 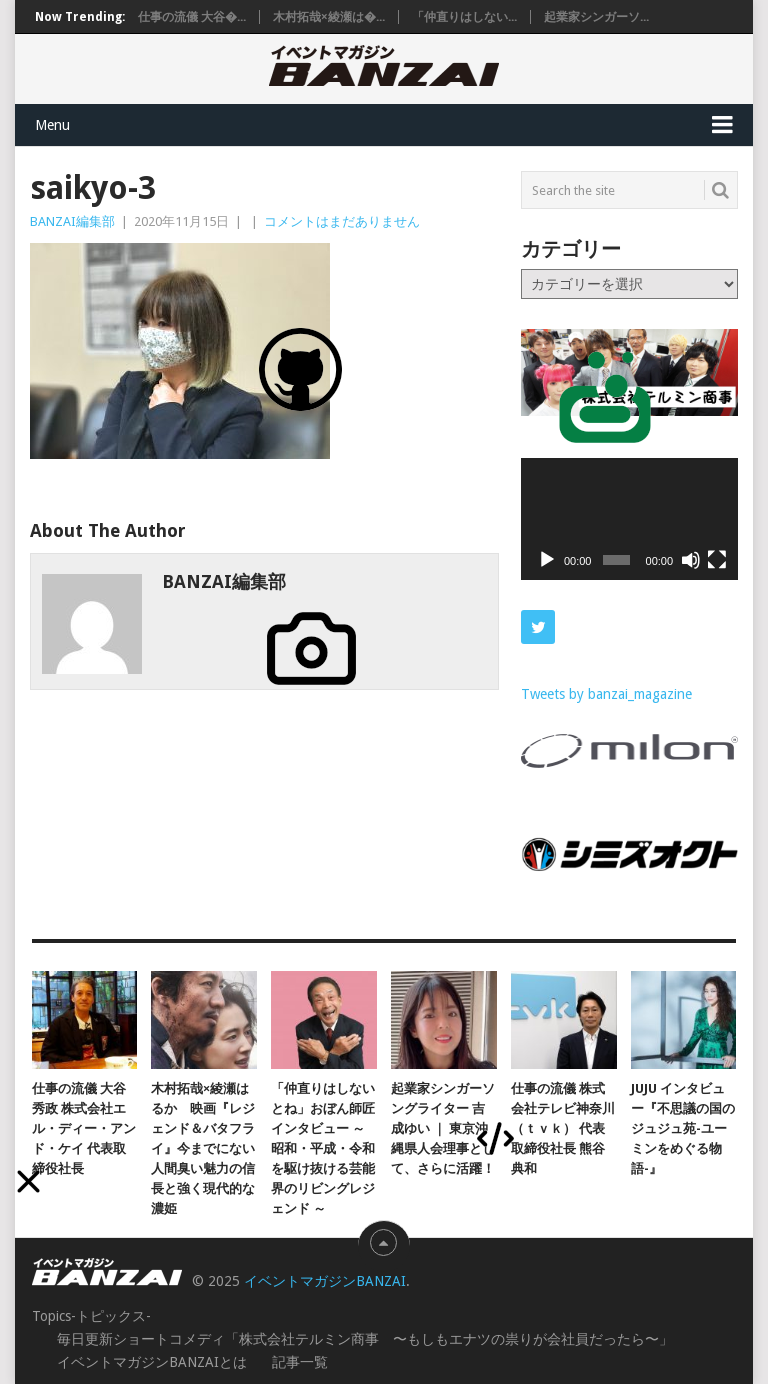 What do you see at coordinates (311, 648) in the screenshot?
I see `take a photo` at bounding box center [311, 648].